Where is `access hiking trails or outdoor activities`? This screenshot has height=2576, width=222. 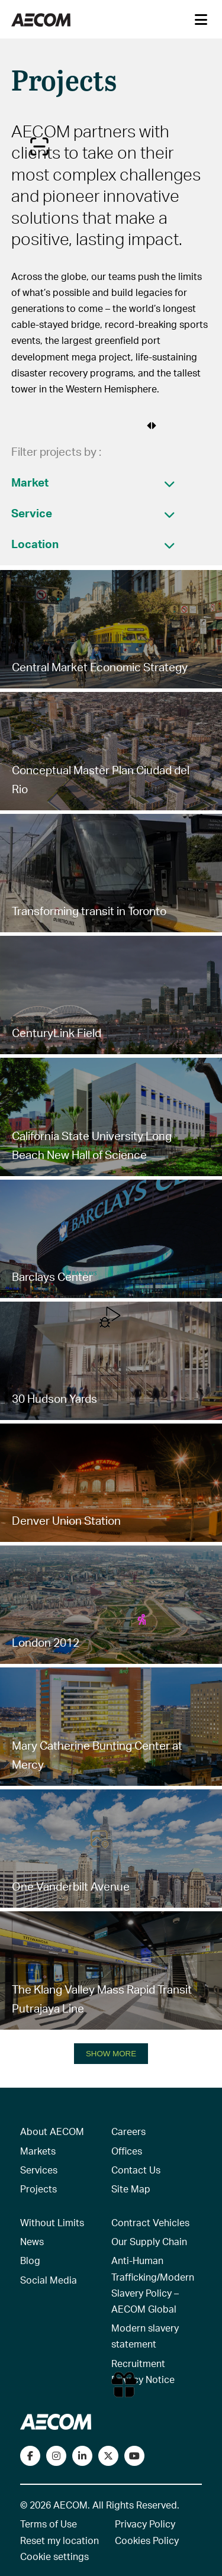 access hiking trails or outdoor activities is located at coordinates (142, 1619).